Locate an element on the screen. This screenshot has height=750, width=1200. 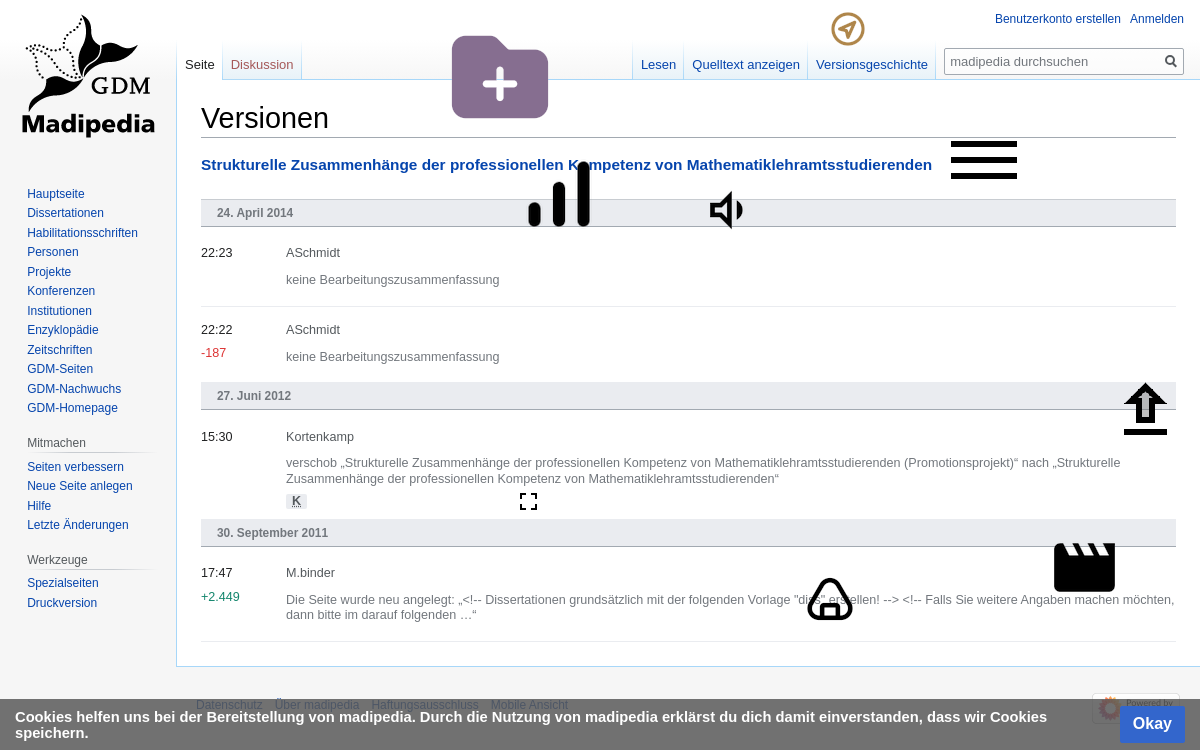
create a new video or movie project is located at coordinates (1084, 567).